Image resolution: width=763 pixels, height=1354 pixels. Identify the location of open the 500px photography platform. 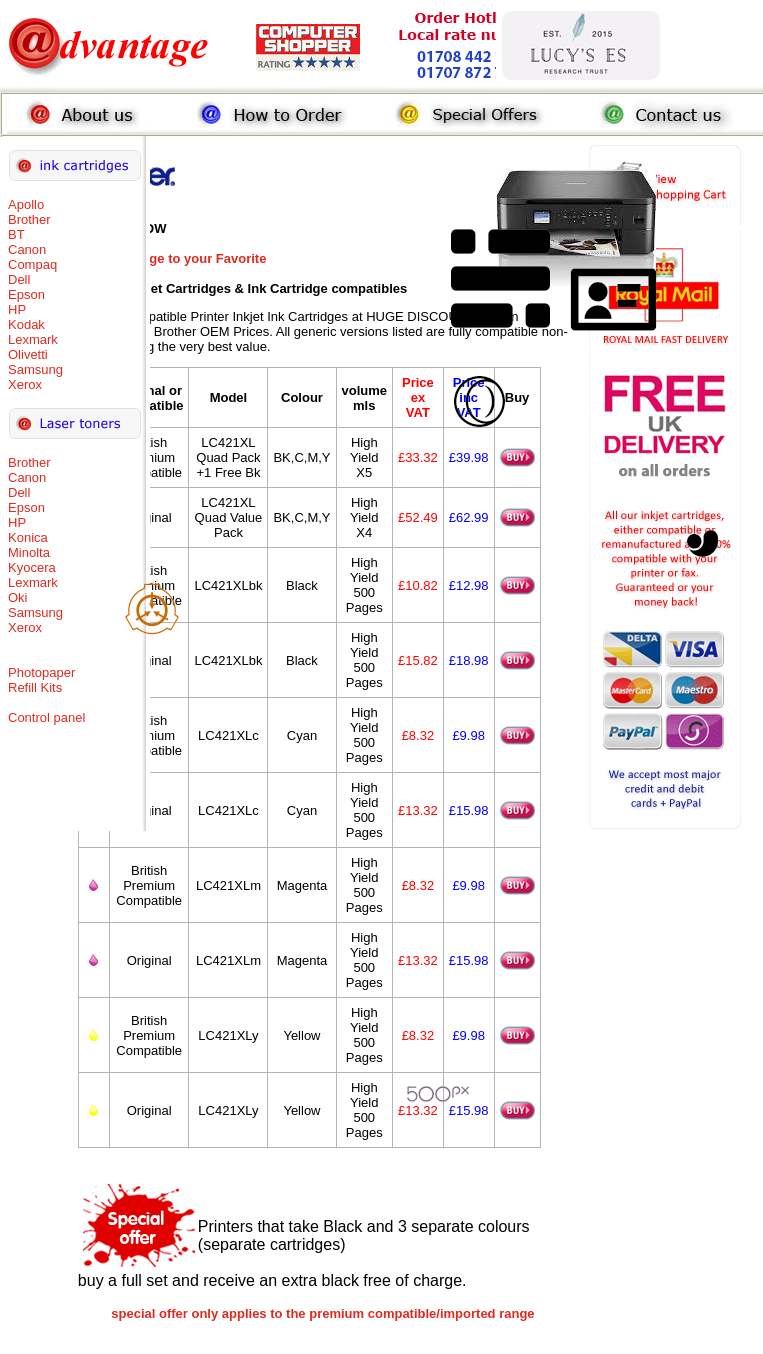
(438, 1094).